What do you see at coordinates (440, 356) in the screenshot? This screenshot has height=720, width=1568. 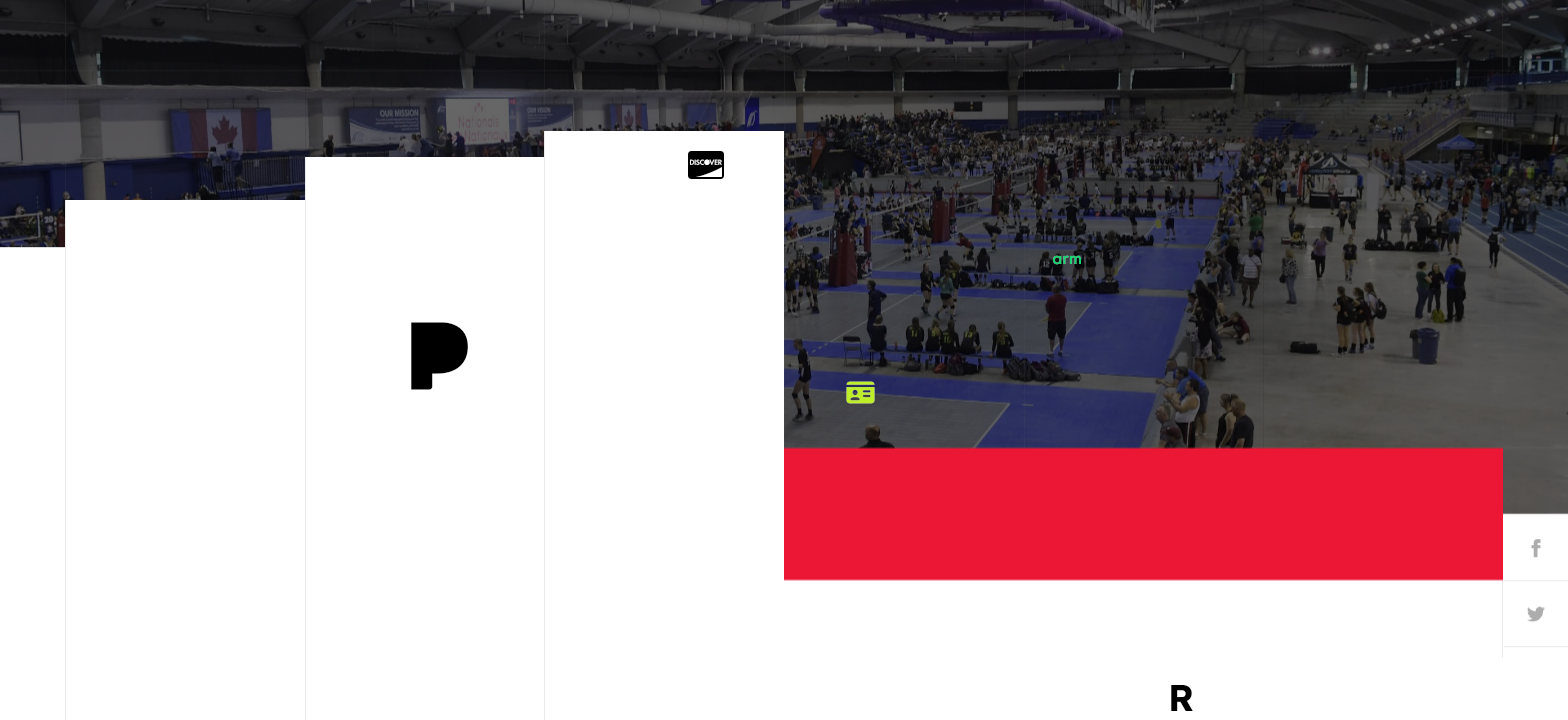 I see `open Pandora music streaming app` at bounding box center [440, 356].